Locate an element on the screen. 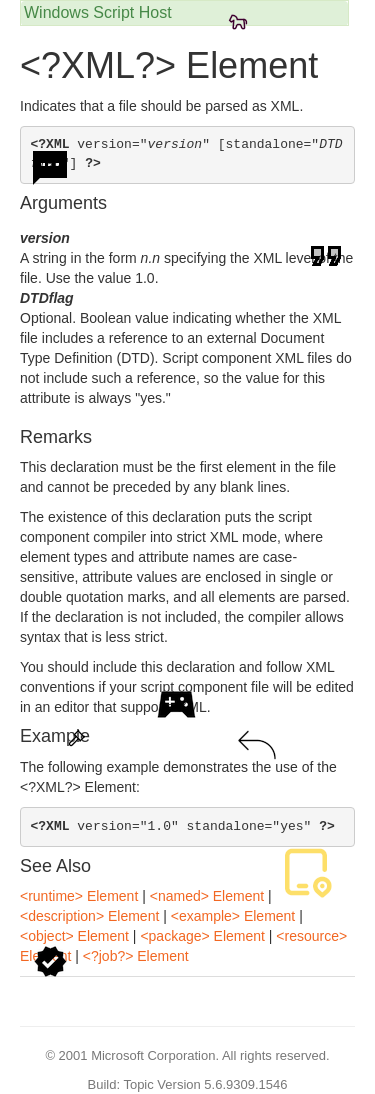 The width and height of the screenshot is (375, 1094). open text messaging app is located at coordinates (50, 168).